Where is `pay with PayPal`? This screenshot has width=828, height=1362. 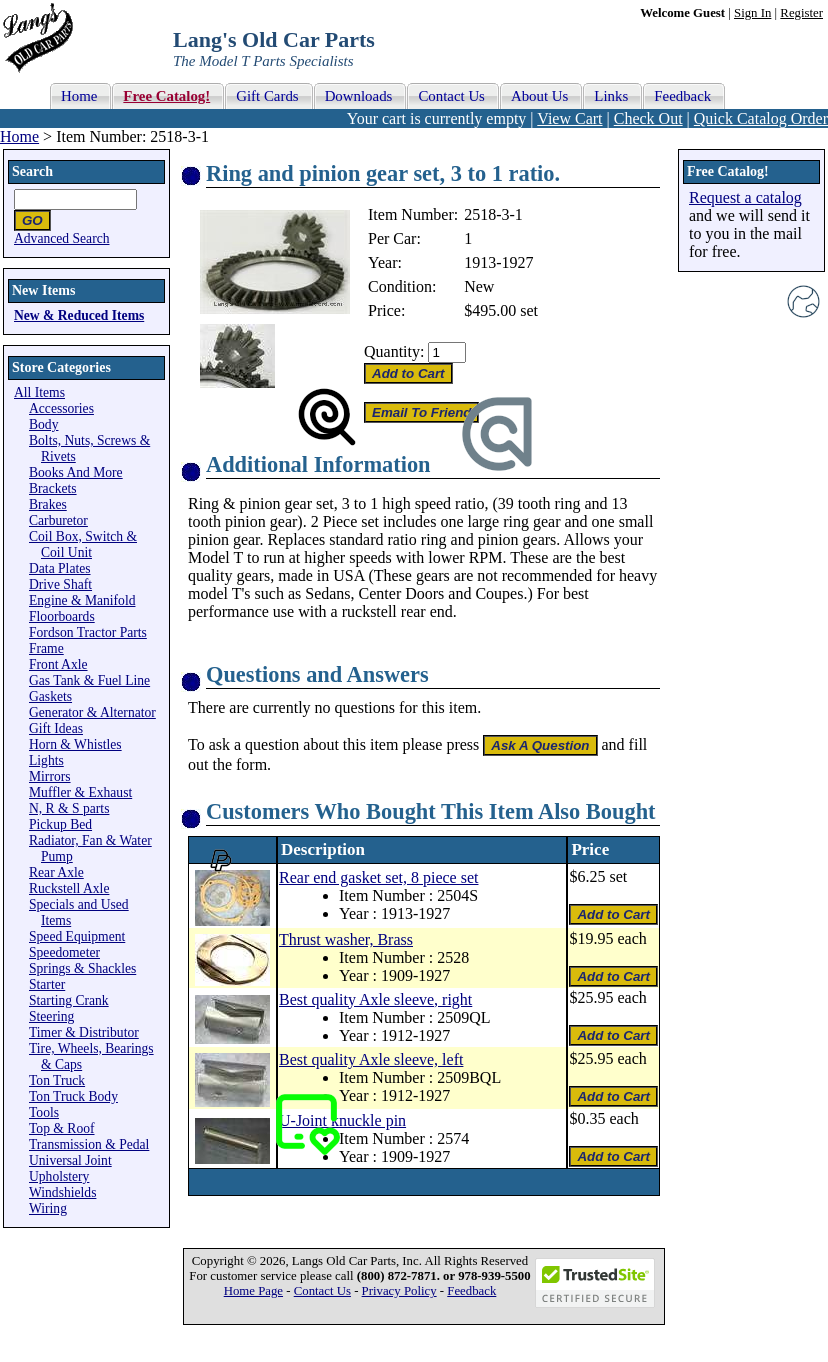 pay with PayPal is located at coordinates (220, 860).